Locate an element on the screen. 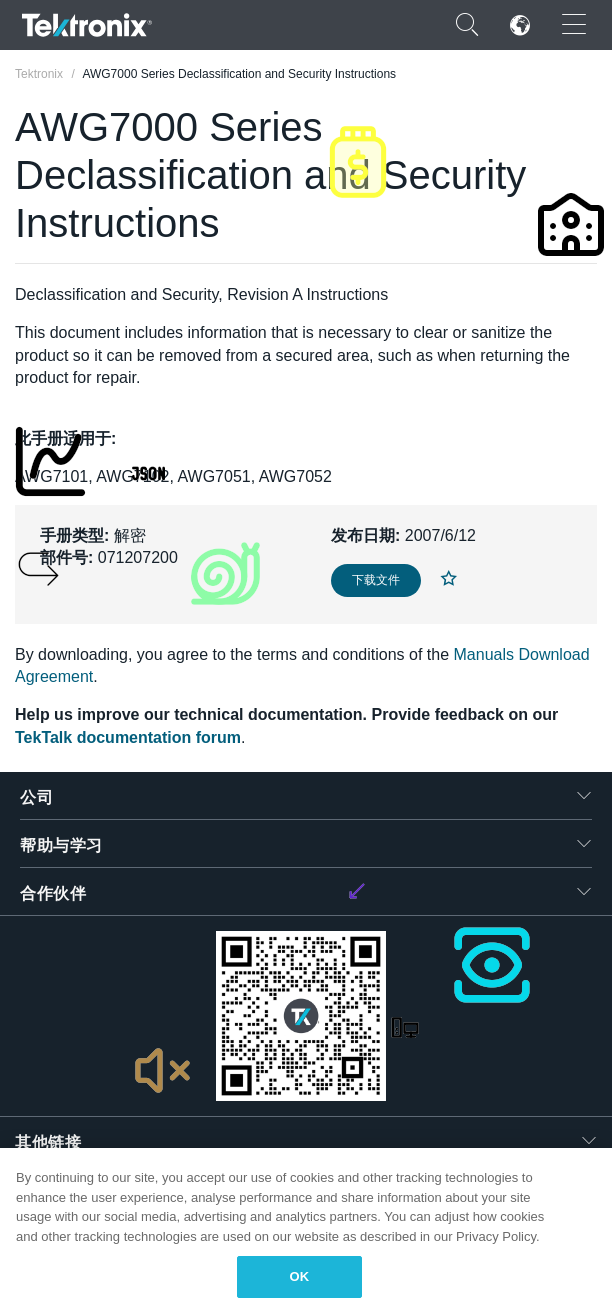 The image size is (612, 1314). view trend data with smooth curve visualization is located at coordinates (50, 461).